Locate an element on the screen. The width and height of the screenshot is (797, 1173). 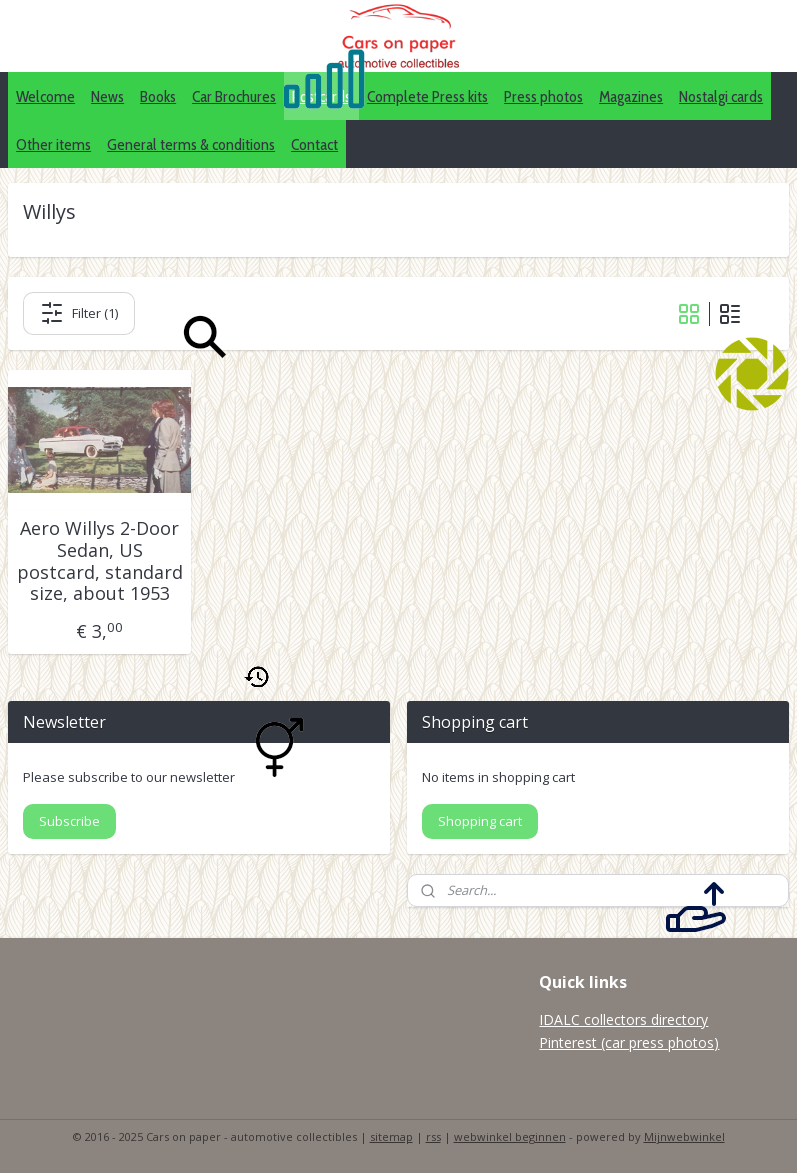
upload or share from your hand is located at coordinates (698, 910).